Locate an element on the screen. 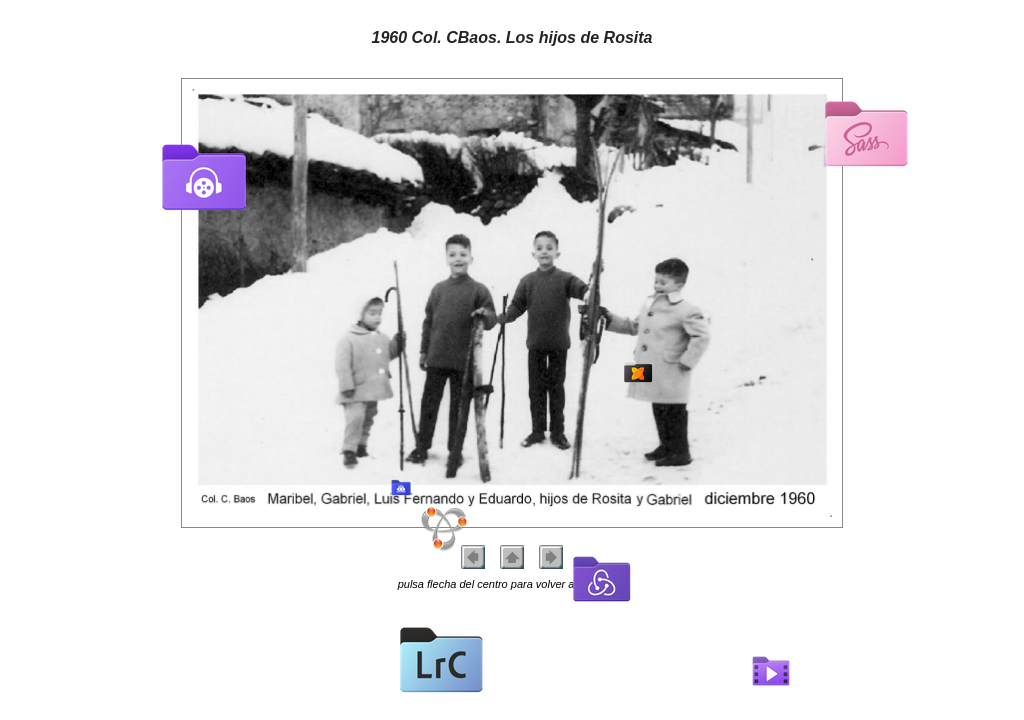 Image resolution: width=1024 pixels, height=720 pixels. folder containing sass stylesheet files is located at coordinates (866, 136).